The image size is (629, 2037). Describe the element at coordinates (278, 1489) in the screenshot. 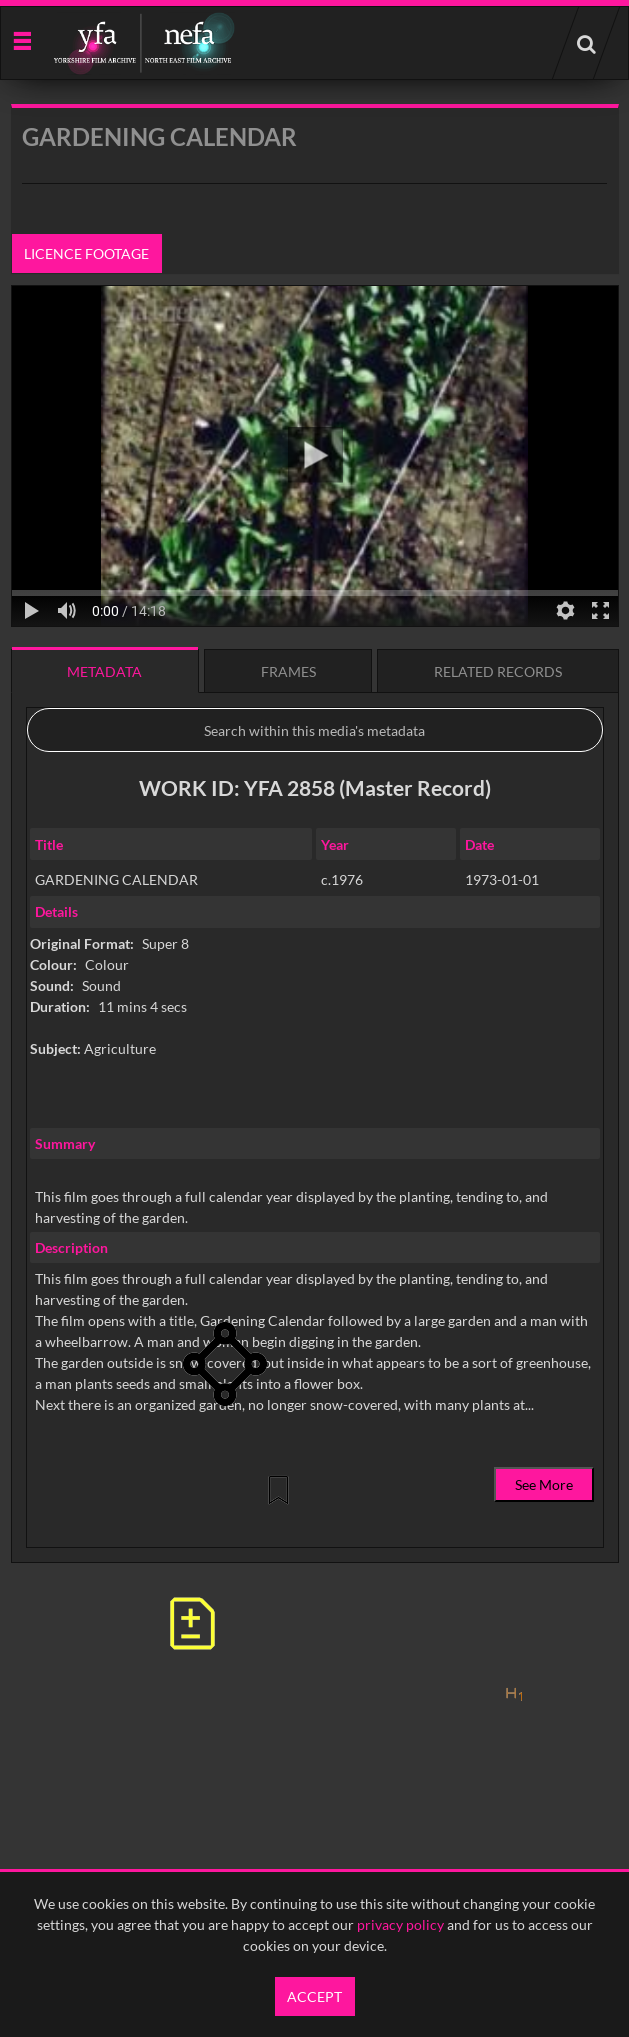

I see `save item to bookmarks` at that location.